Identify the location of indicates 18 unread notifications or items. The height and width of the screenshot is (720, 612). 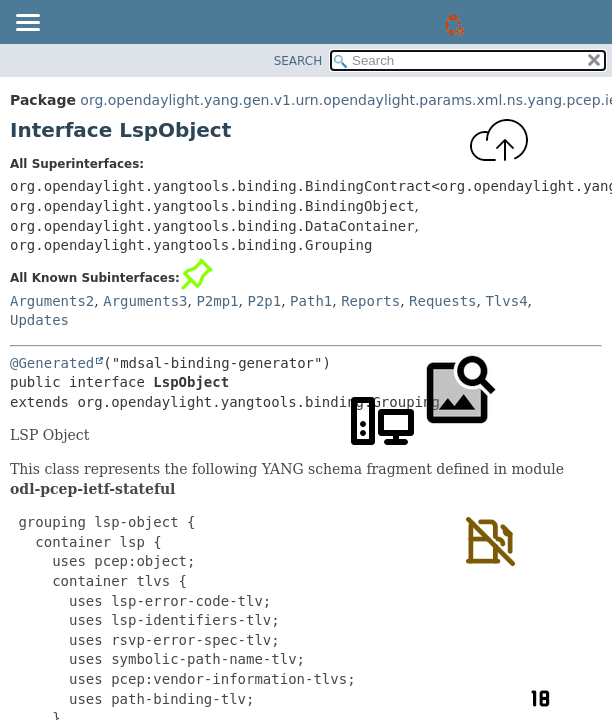
(539, 698).